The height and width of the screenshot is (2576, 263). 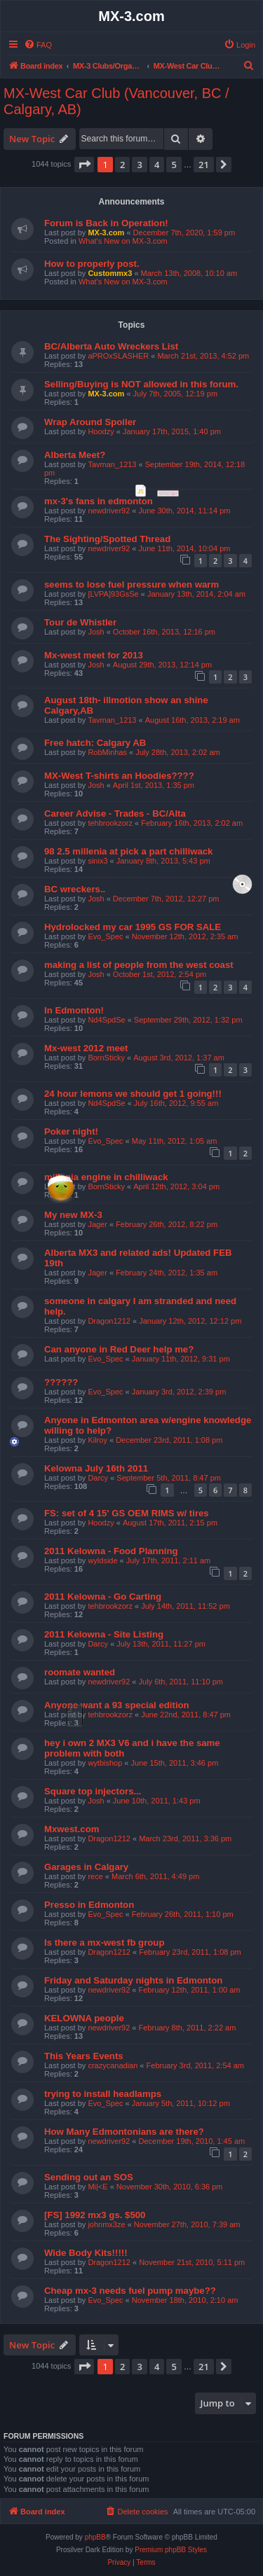 I want to click on indicates a system or settings-related item, so click(x=14, y=1441).